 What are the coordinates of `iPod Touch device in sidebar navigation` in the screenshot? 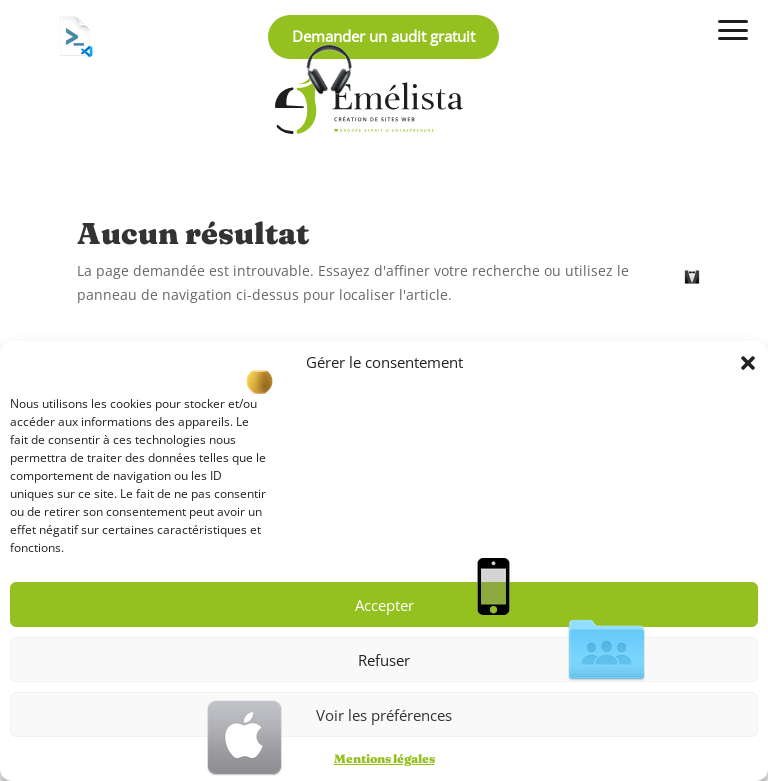 It's located at (493, 586).